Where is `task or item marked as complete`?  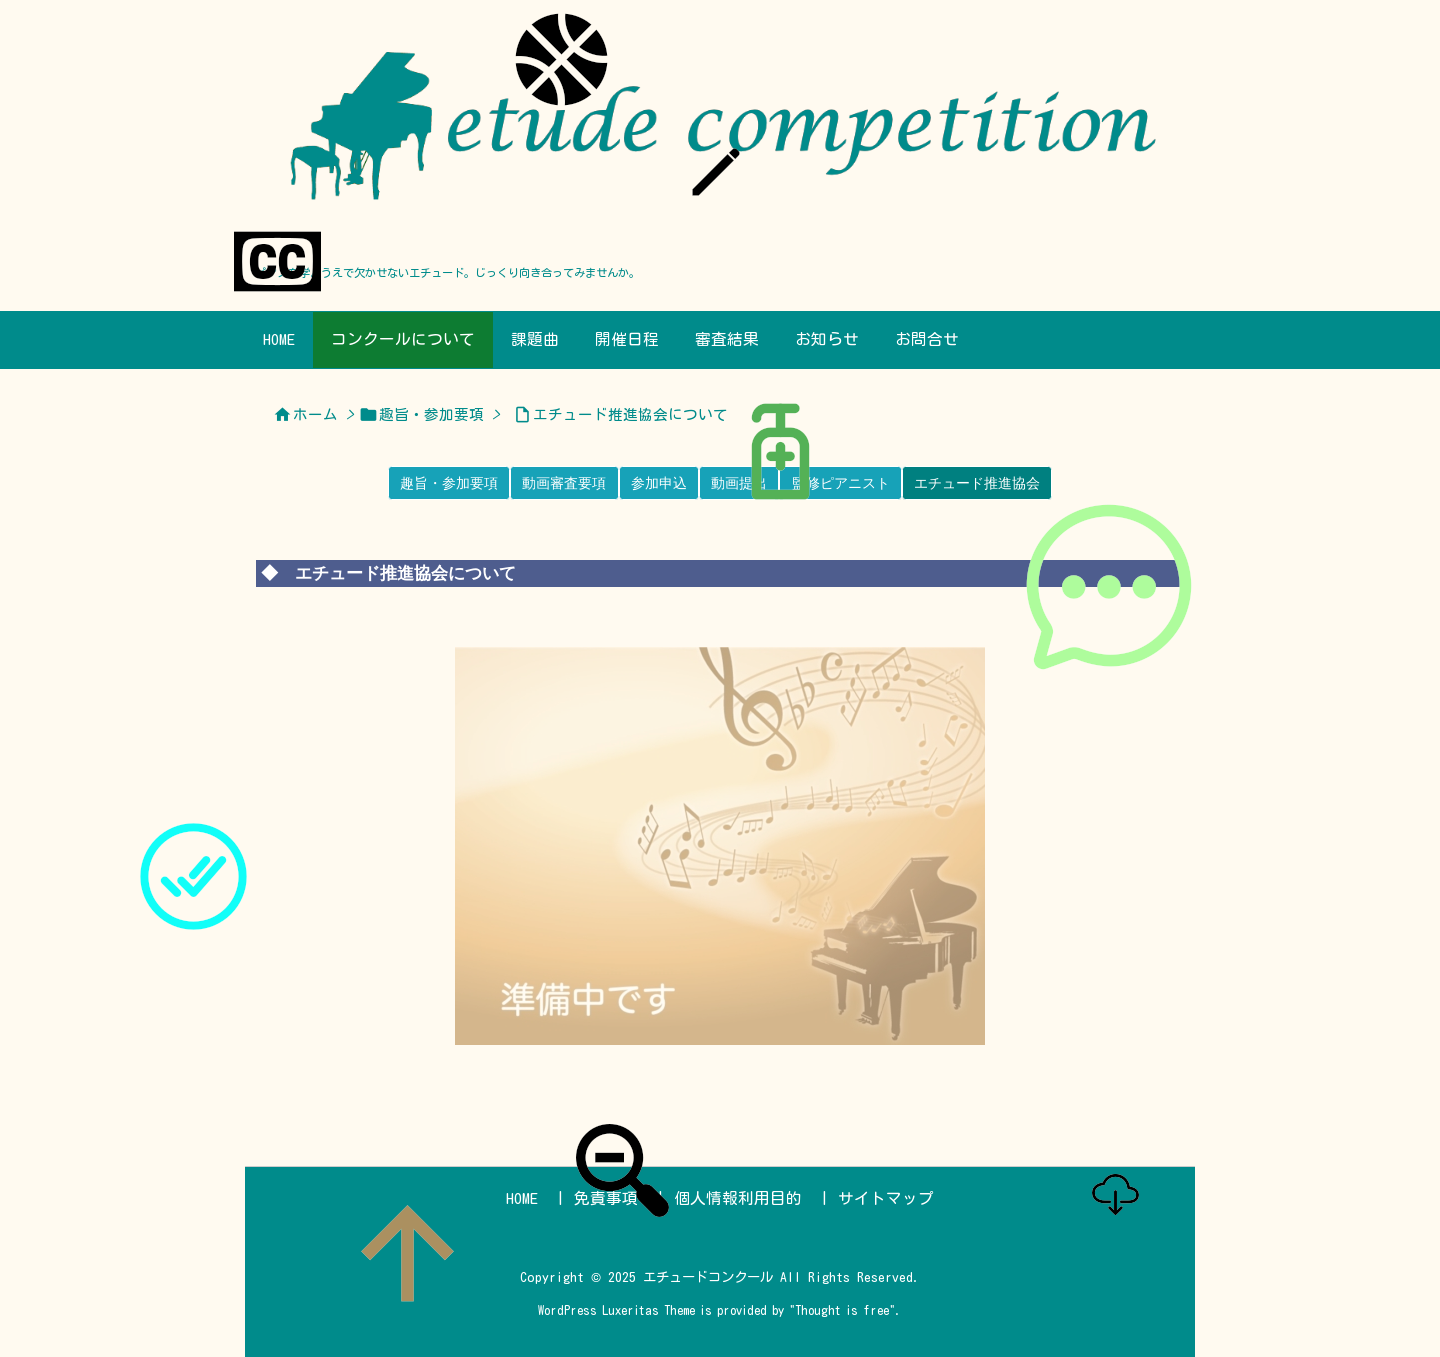
task or item marked as complete is located at coordinates (193, 876).